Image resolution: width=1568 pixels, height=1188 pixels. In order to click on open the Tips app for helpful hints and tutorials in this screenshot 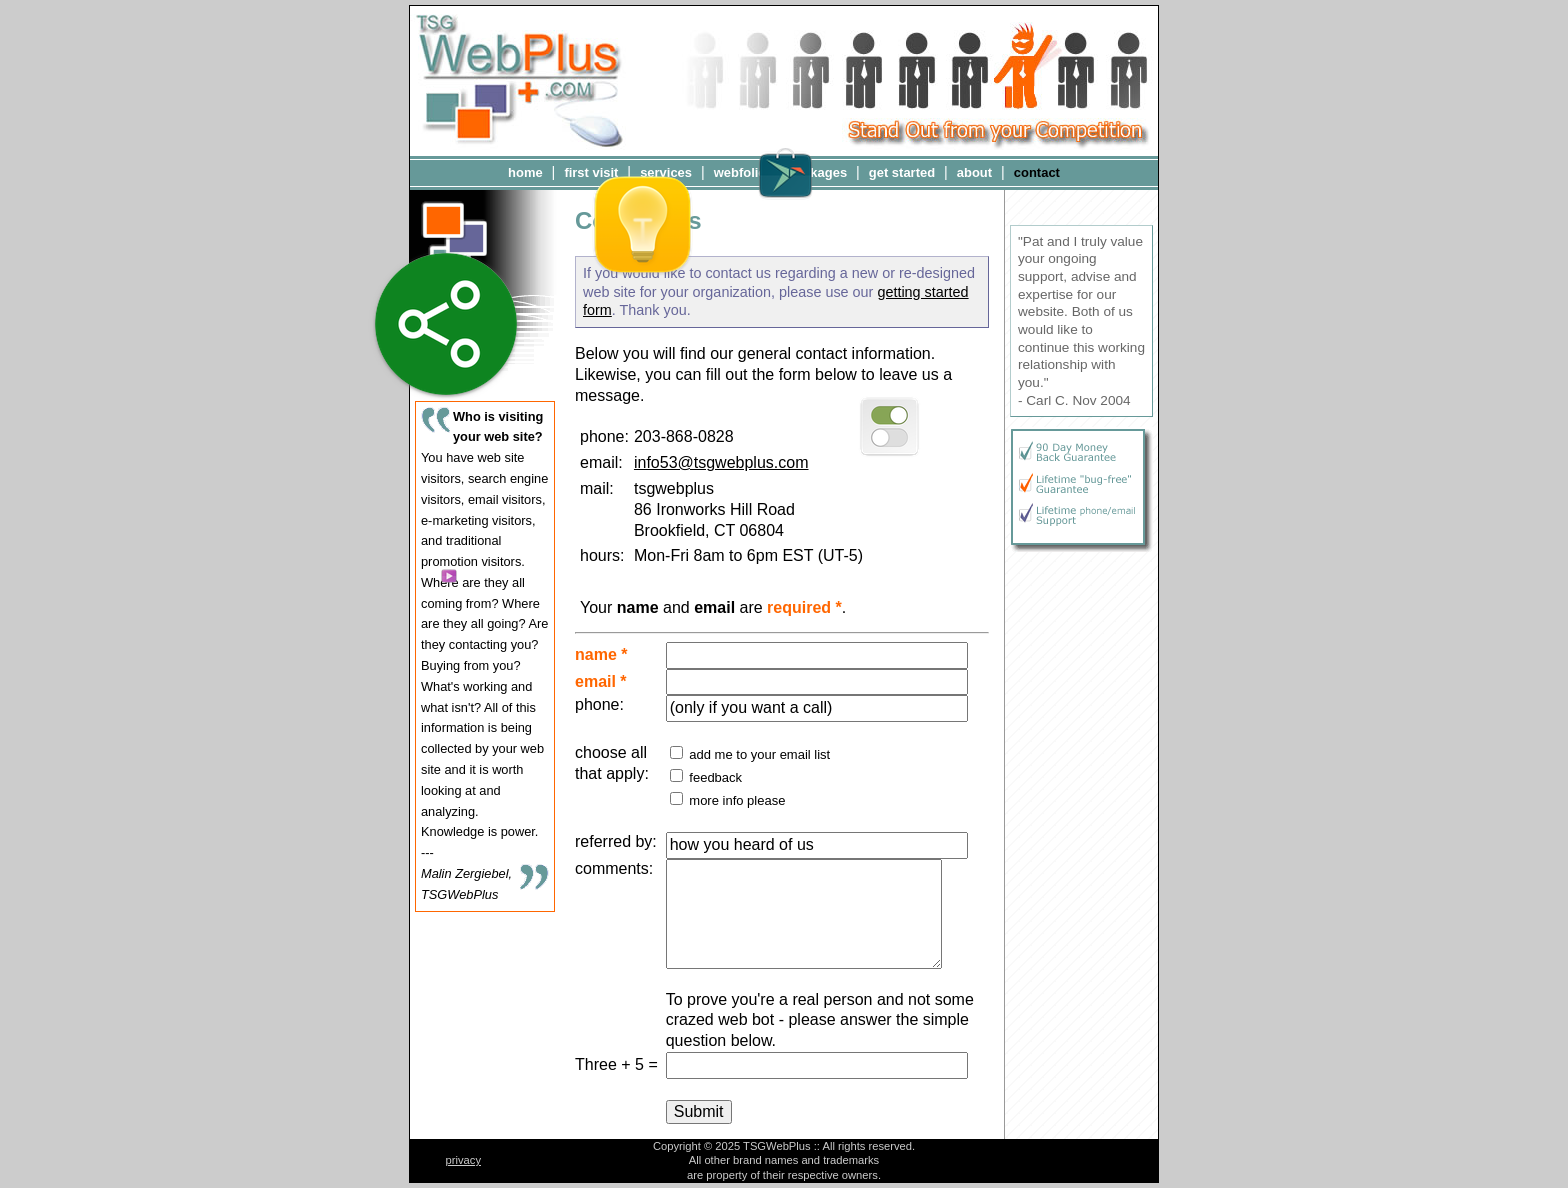, I will do `click(642, 224)`.